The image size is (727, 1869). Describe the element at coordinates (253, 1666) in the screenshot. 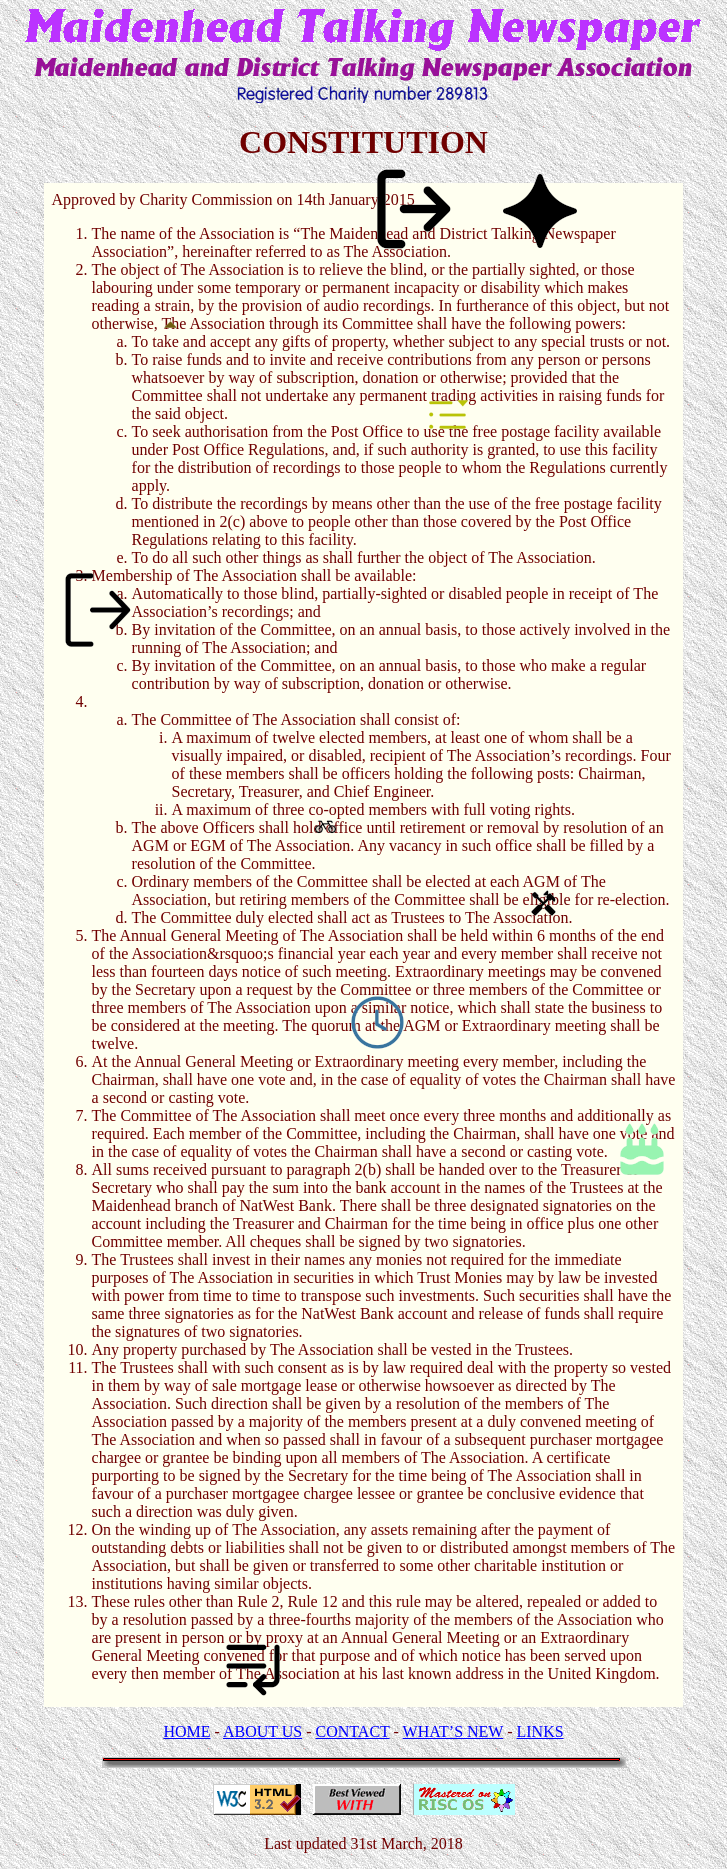

I see `move item to end of list` at that location.